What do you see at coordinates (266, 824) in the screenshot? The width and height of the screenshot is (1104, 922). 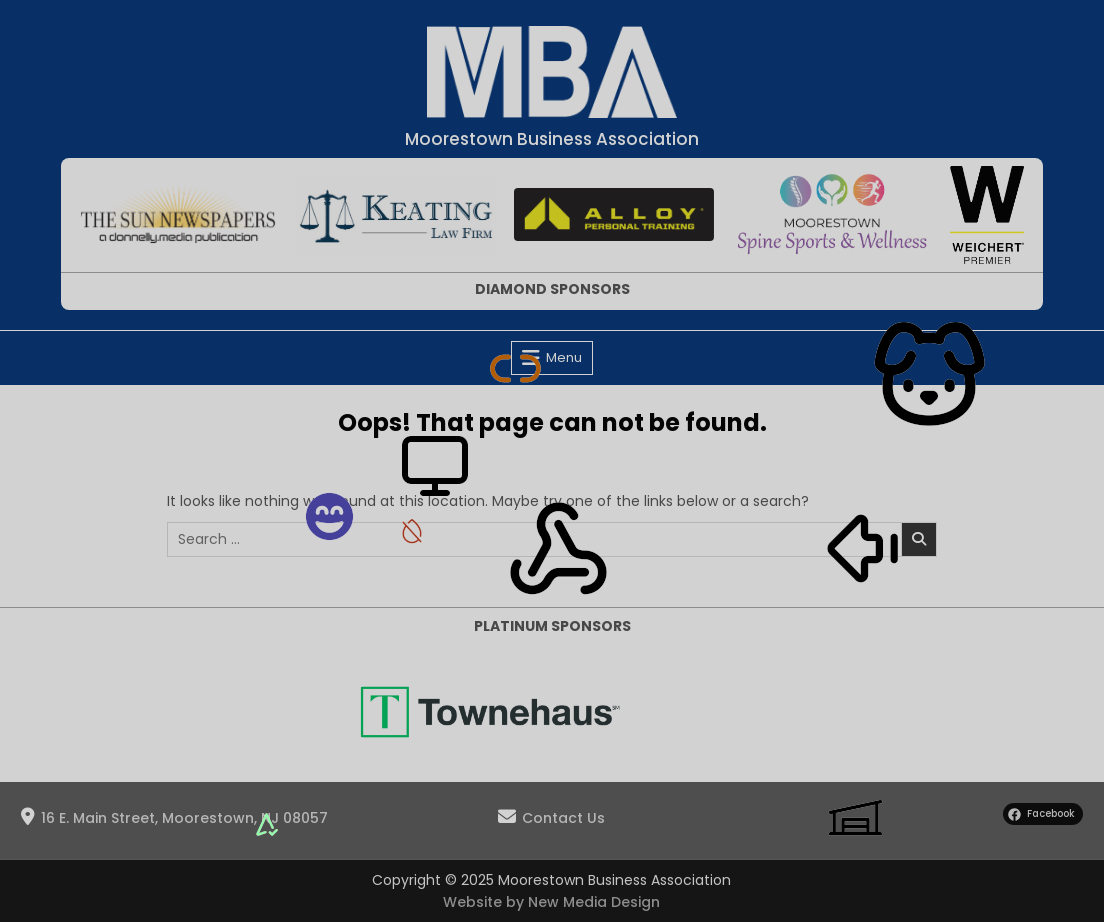 I see `location or destination confirmed` at bounding box center [266, 824].